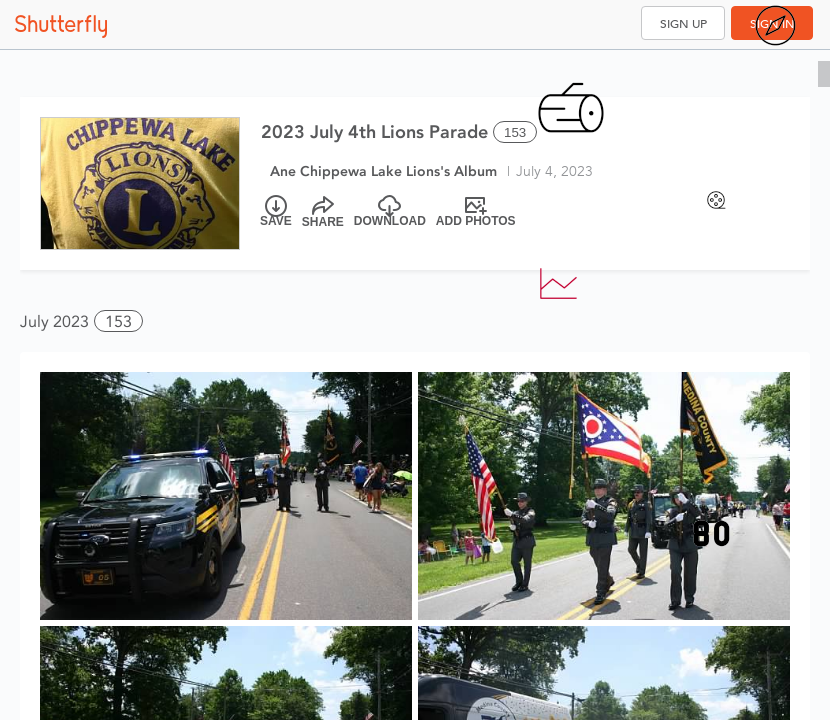 The height and width of the screenshot is (720, 830). Describe the element at coordinates (711, 533) in the screenshot. I see `indicates 80 items, points, or percentage` at that location.